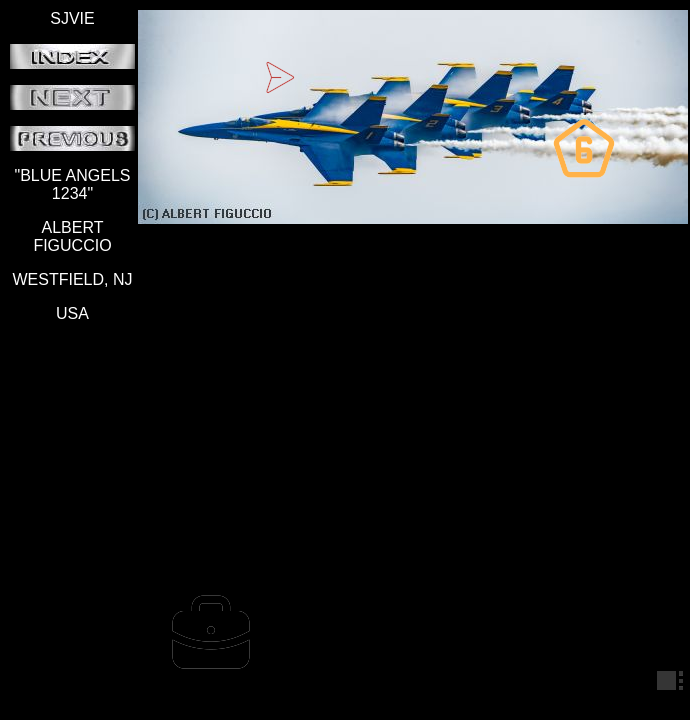  I want to click on send a message, so click(278, 77).